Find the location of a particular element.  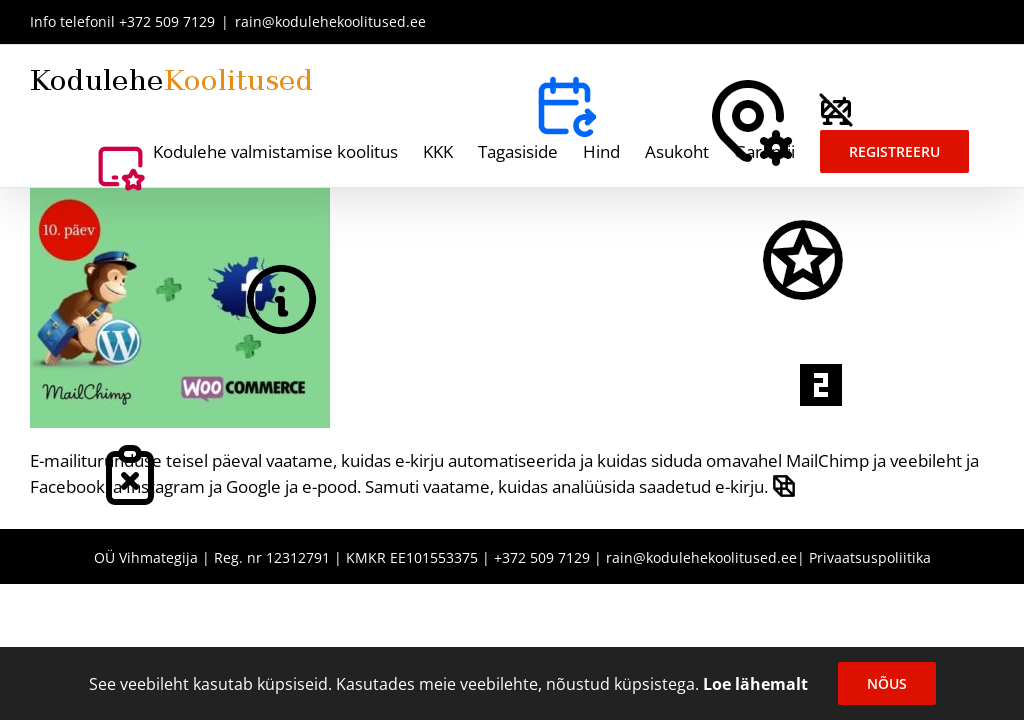

view more information or details is located at coordinates (281, 299).